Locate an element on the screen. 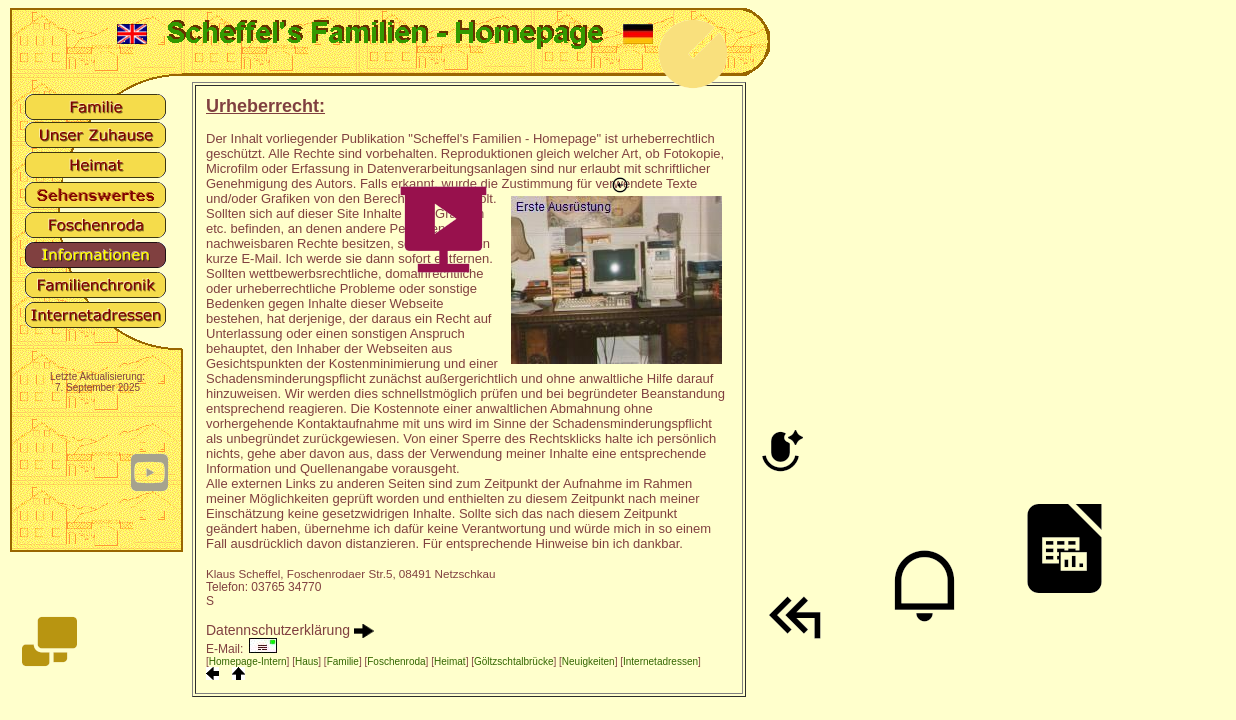 This screenshot has height=720, width=1236. view notifications is located at coordinates (924, 583).